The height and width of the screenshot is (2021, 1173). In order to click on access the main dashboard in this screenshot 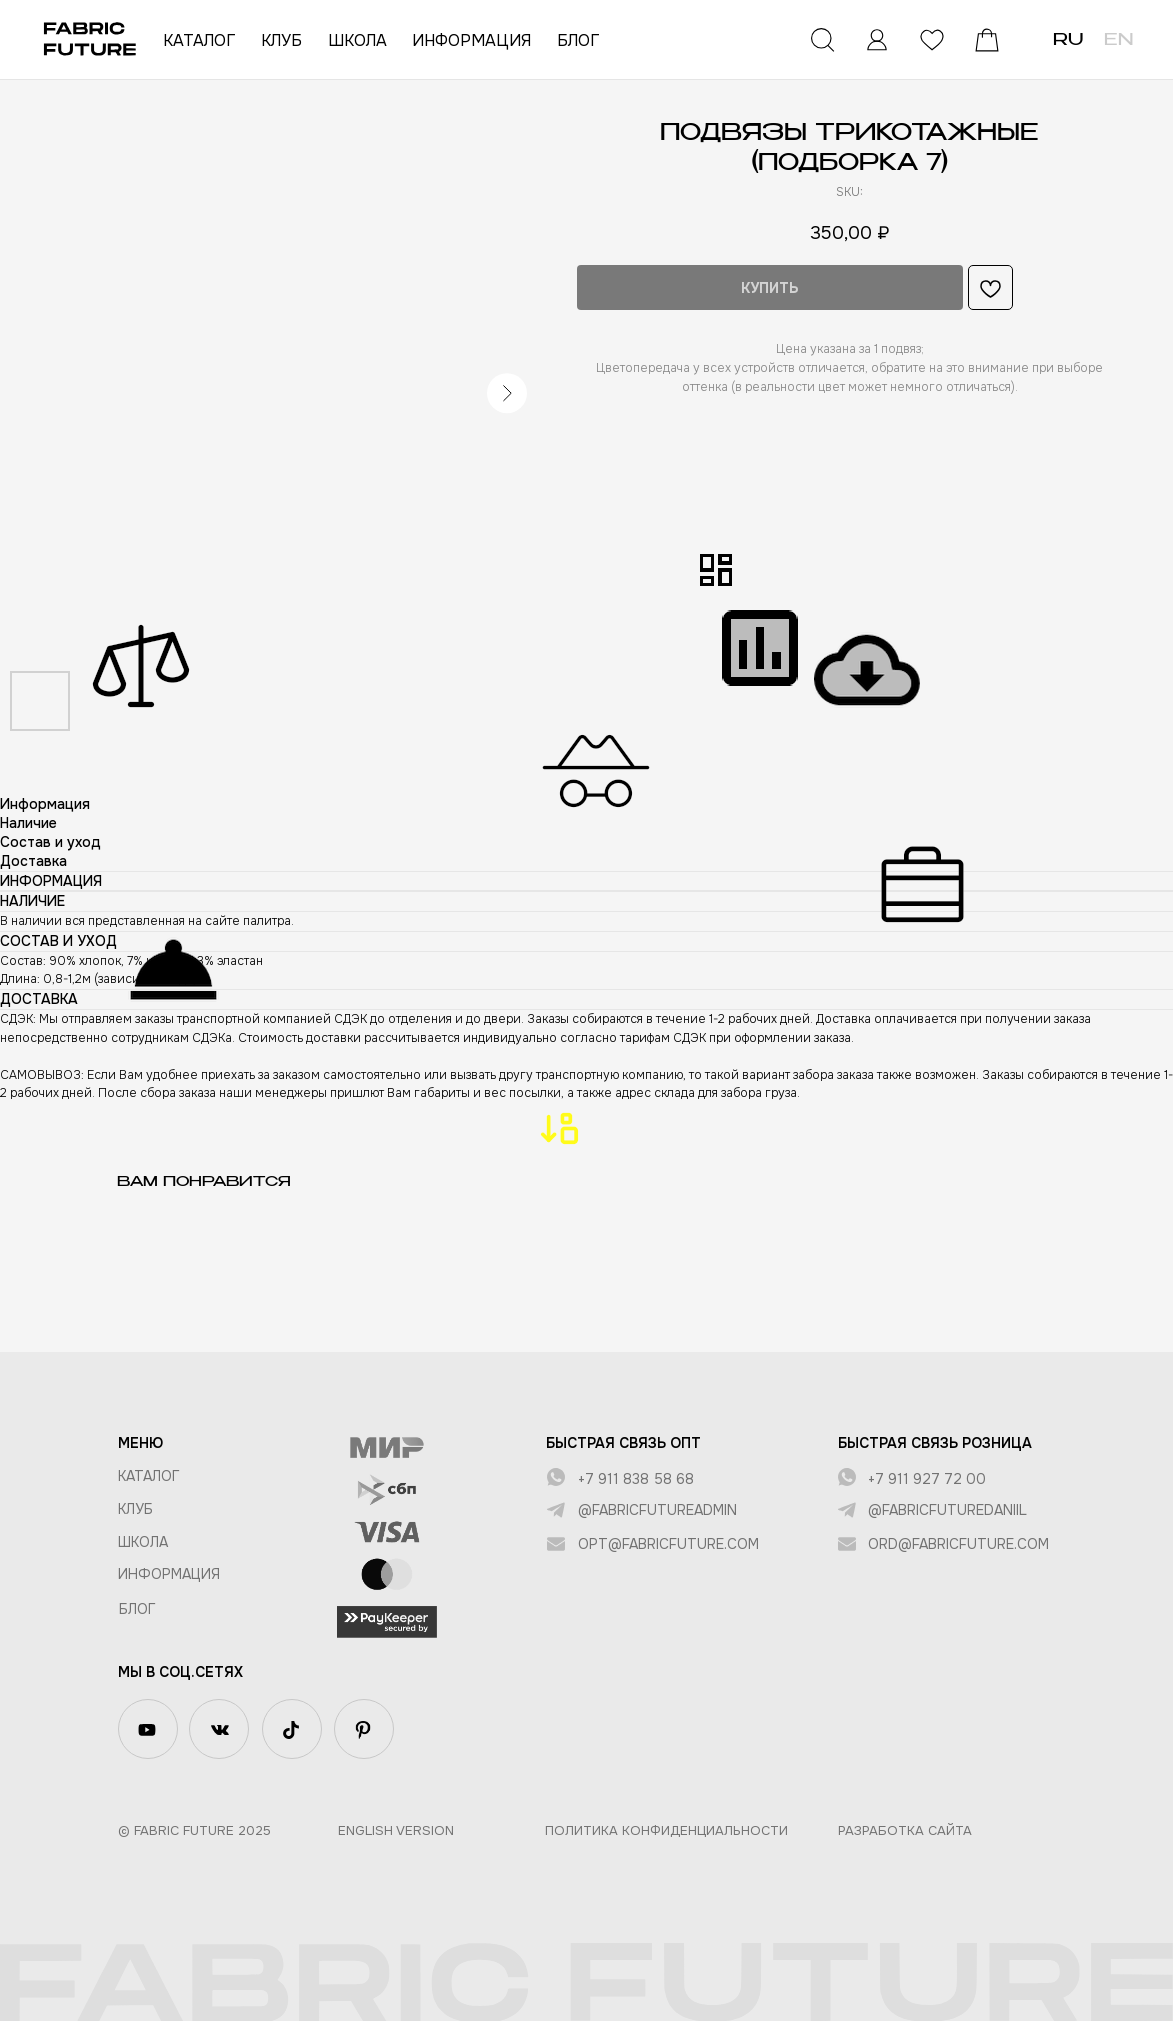, I will do `click(716, 570)`.